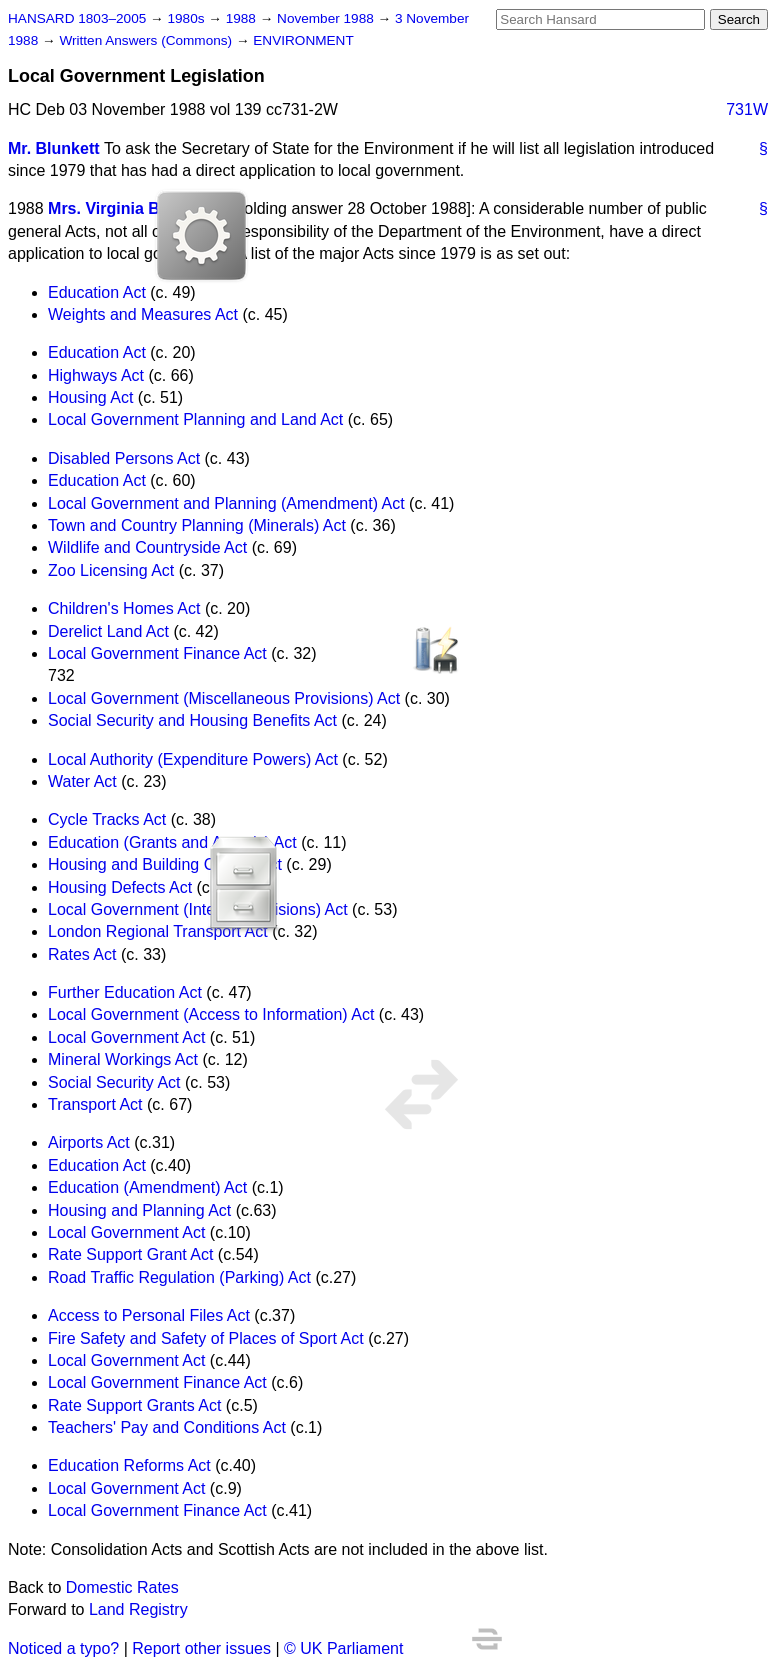 The height and width of the screenshot is (1676, 768). What do you see at coordinates (243, 885) in the screenshot?
I see `open the file manager application` at bounding box center [243, 885].